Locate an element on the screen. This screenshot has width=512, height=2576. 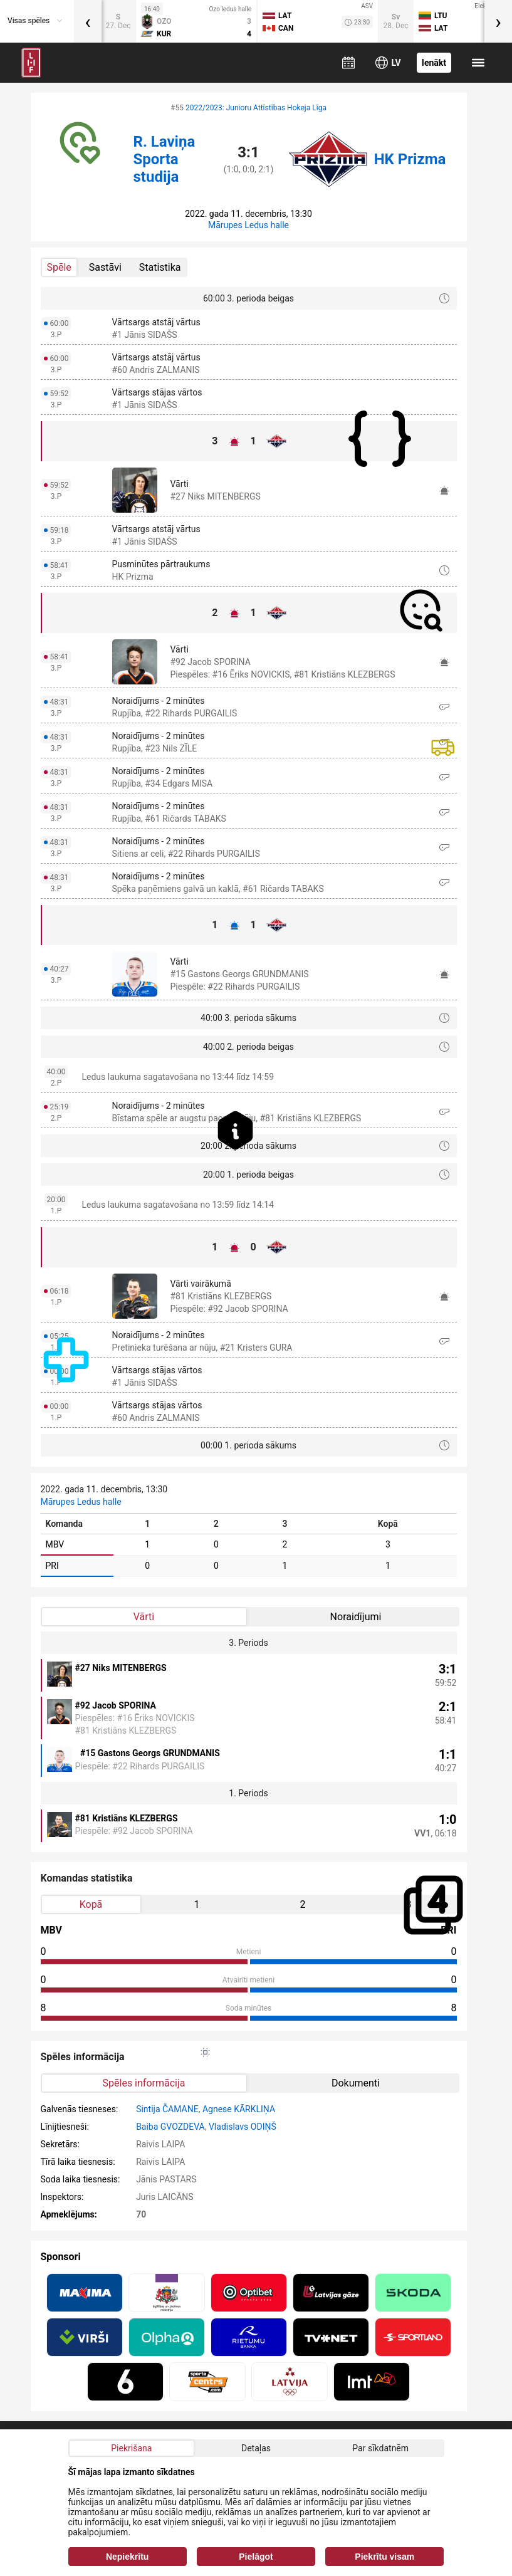
view more information about this item is located at coordinates (235, 1130).